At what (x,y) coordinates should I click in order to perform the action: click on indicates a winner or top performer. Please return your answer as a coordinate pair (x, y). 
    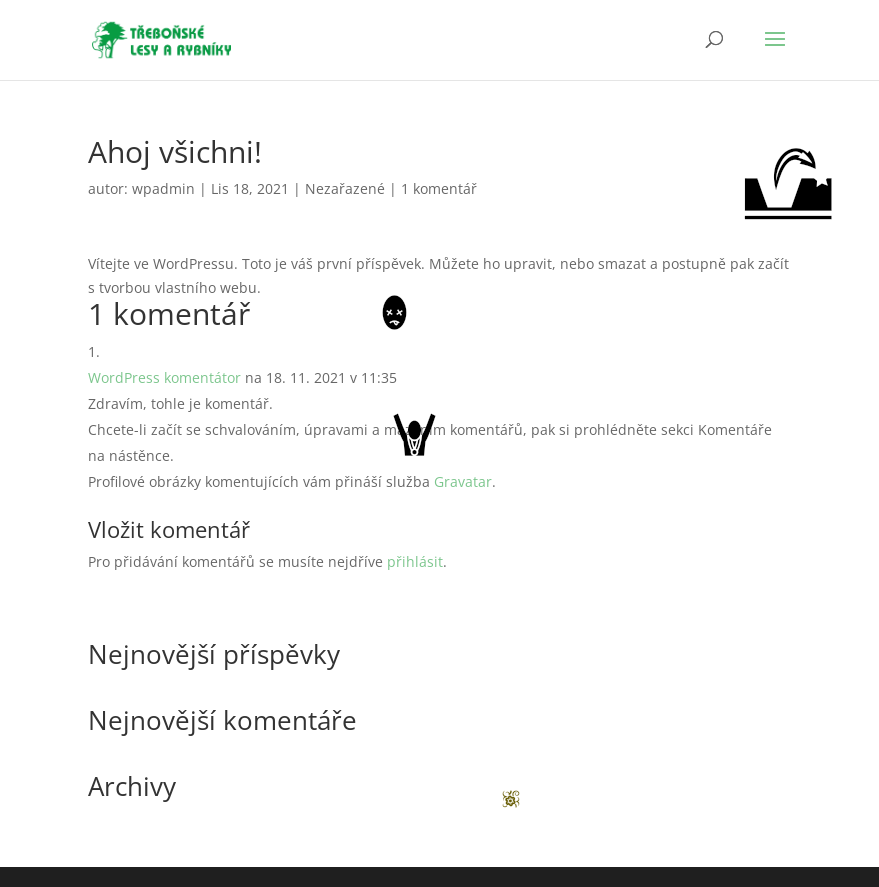
    Looking at the image, I should click on (414, 434).